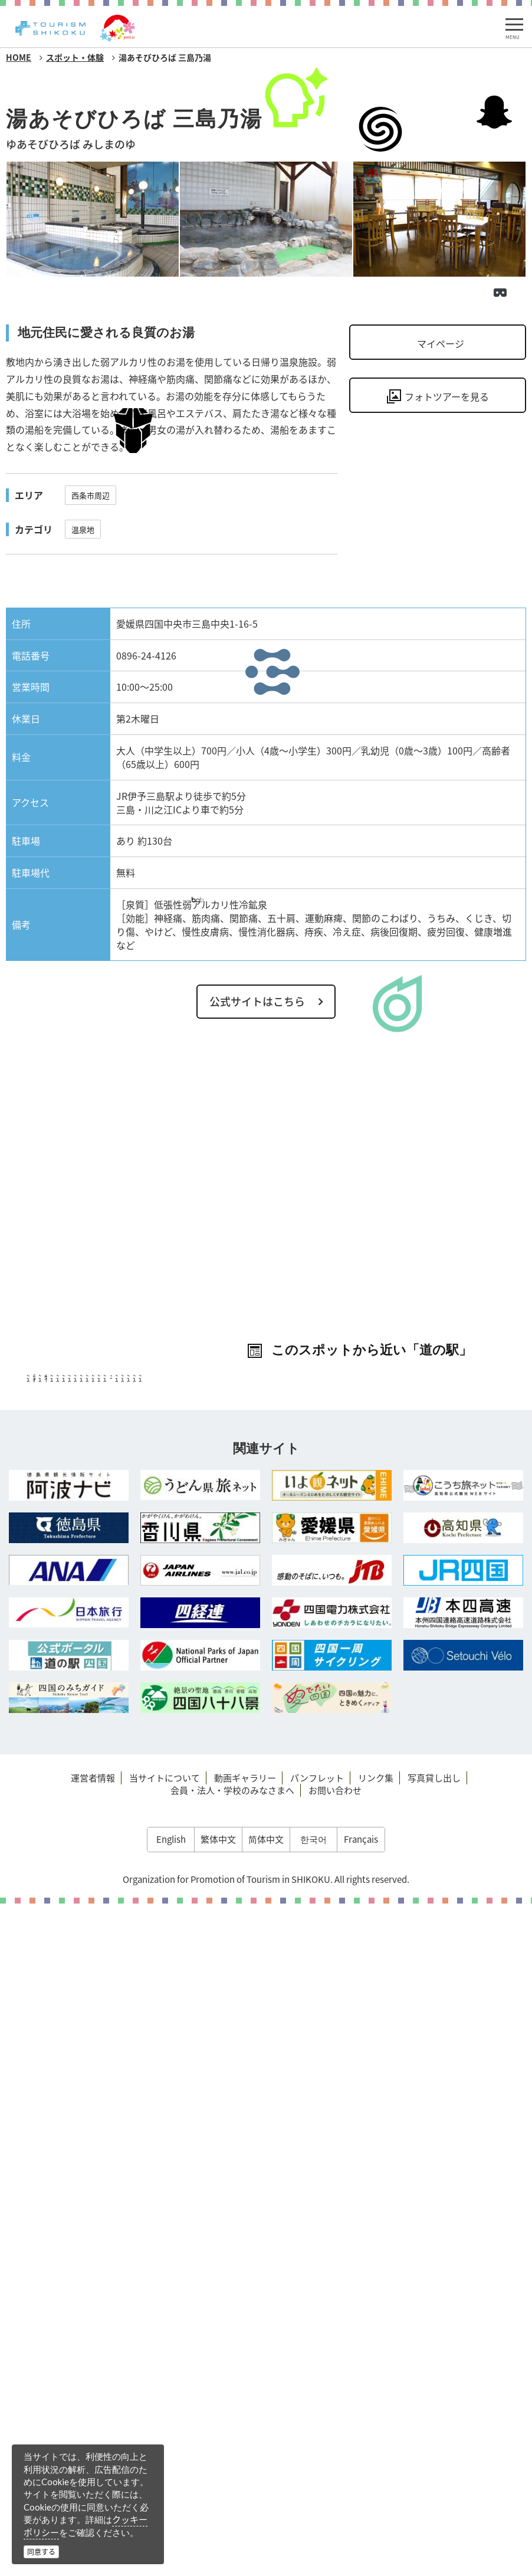 This screenshot has height=2576, width=532. What do you see at coordinates (494, 112) in the screenshot?
I see `open Snapchat app` at bounding box center [494, 112].